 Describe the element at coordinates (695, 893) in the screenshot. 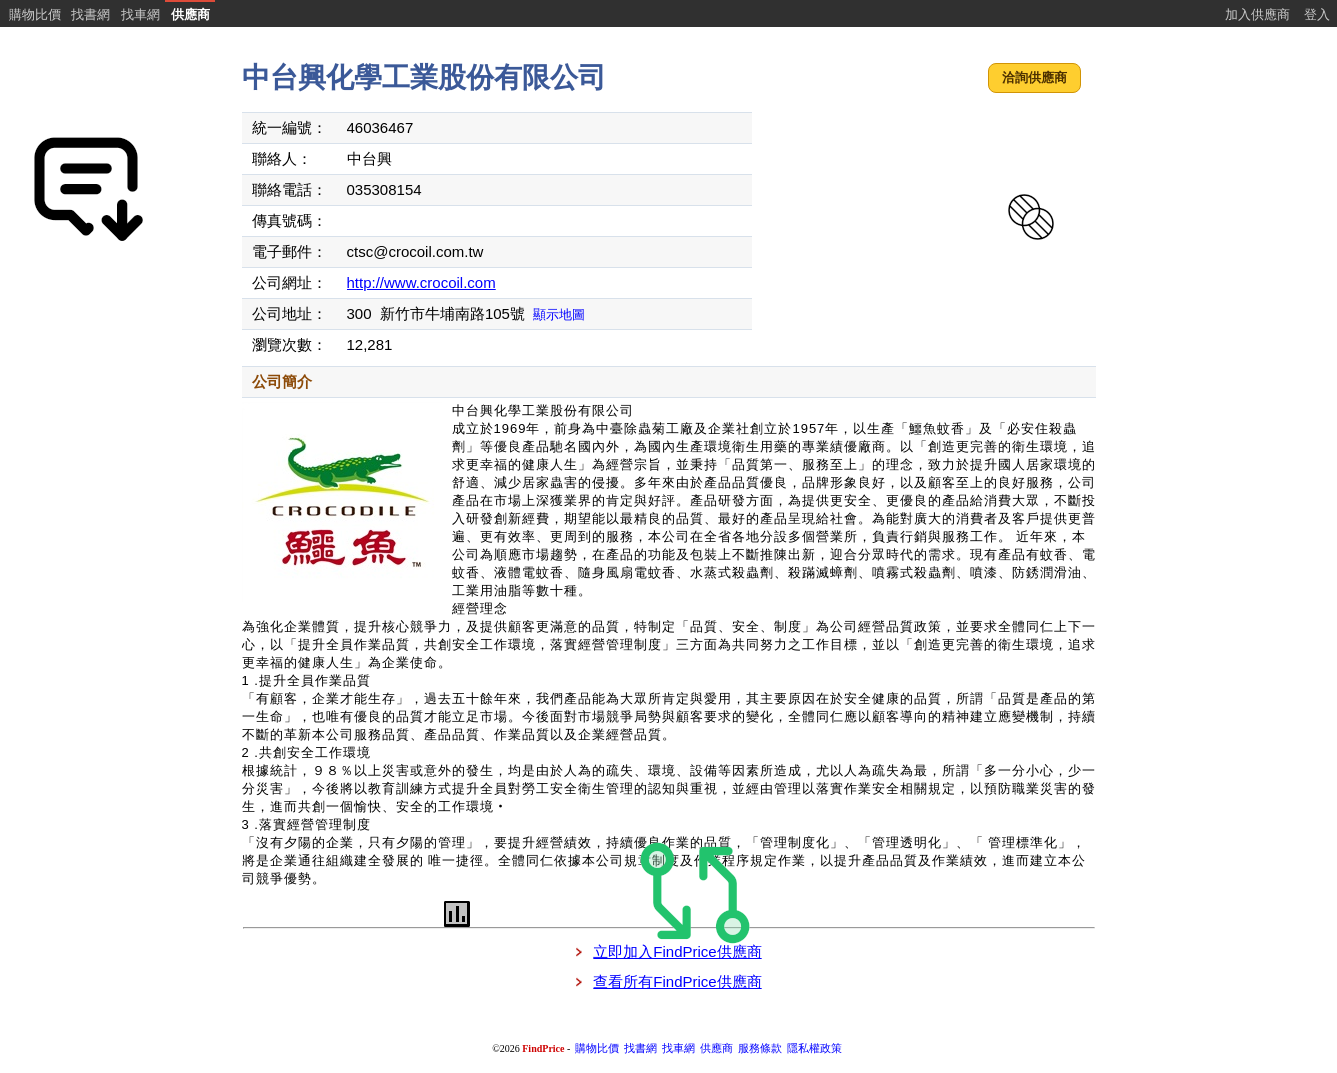

I see `view code changes between versions` at that location.